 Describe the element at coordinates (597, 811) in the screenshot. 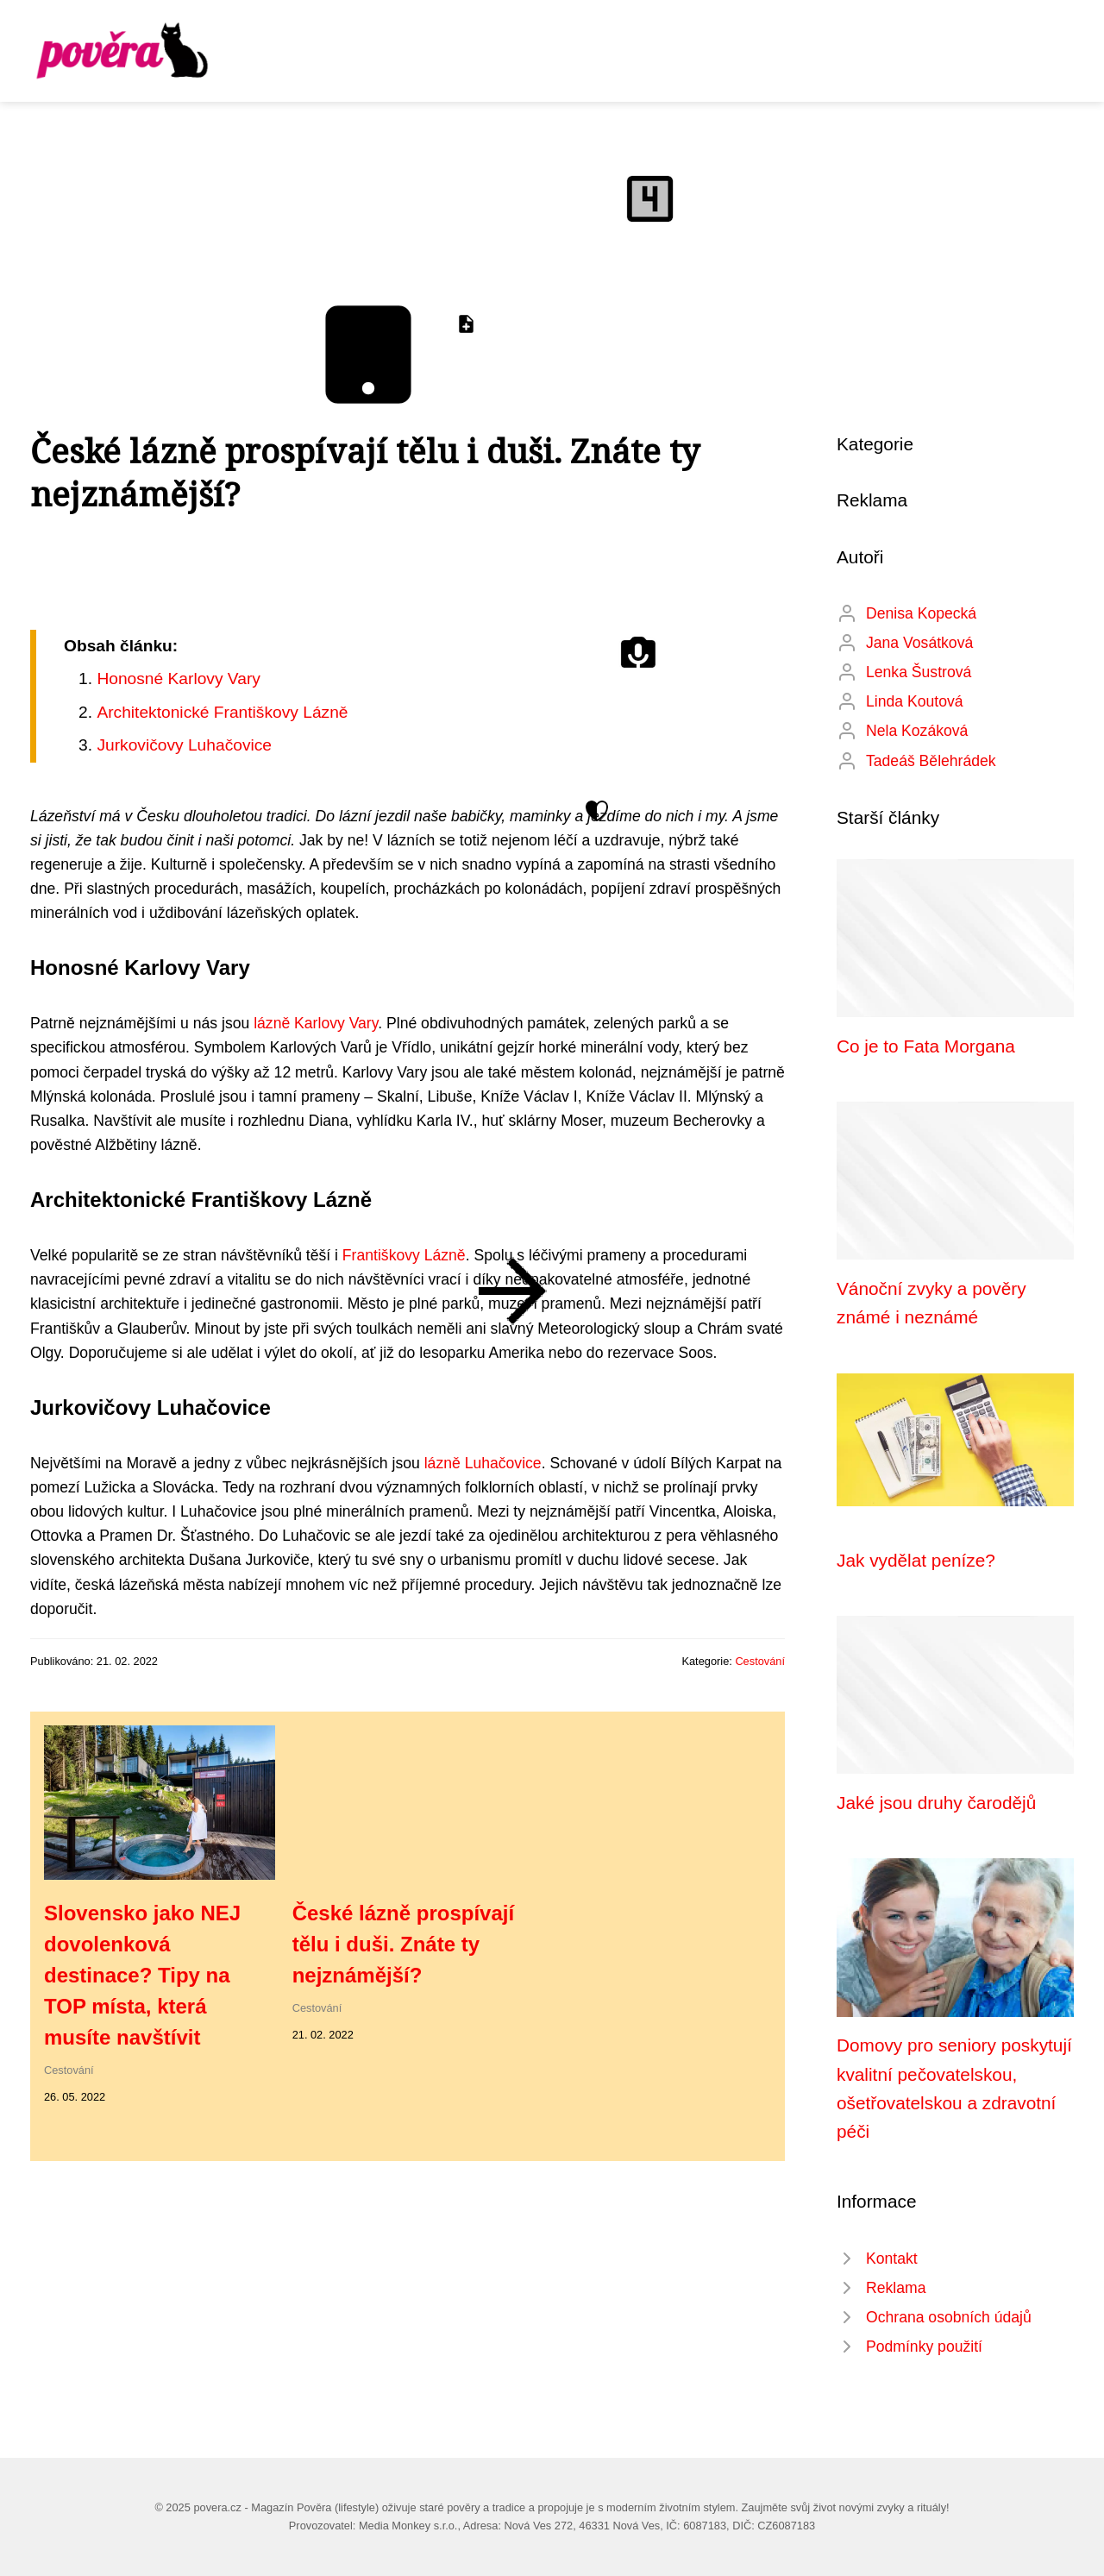

I see `indicates partial like or favorite status` at that location.